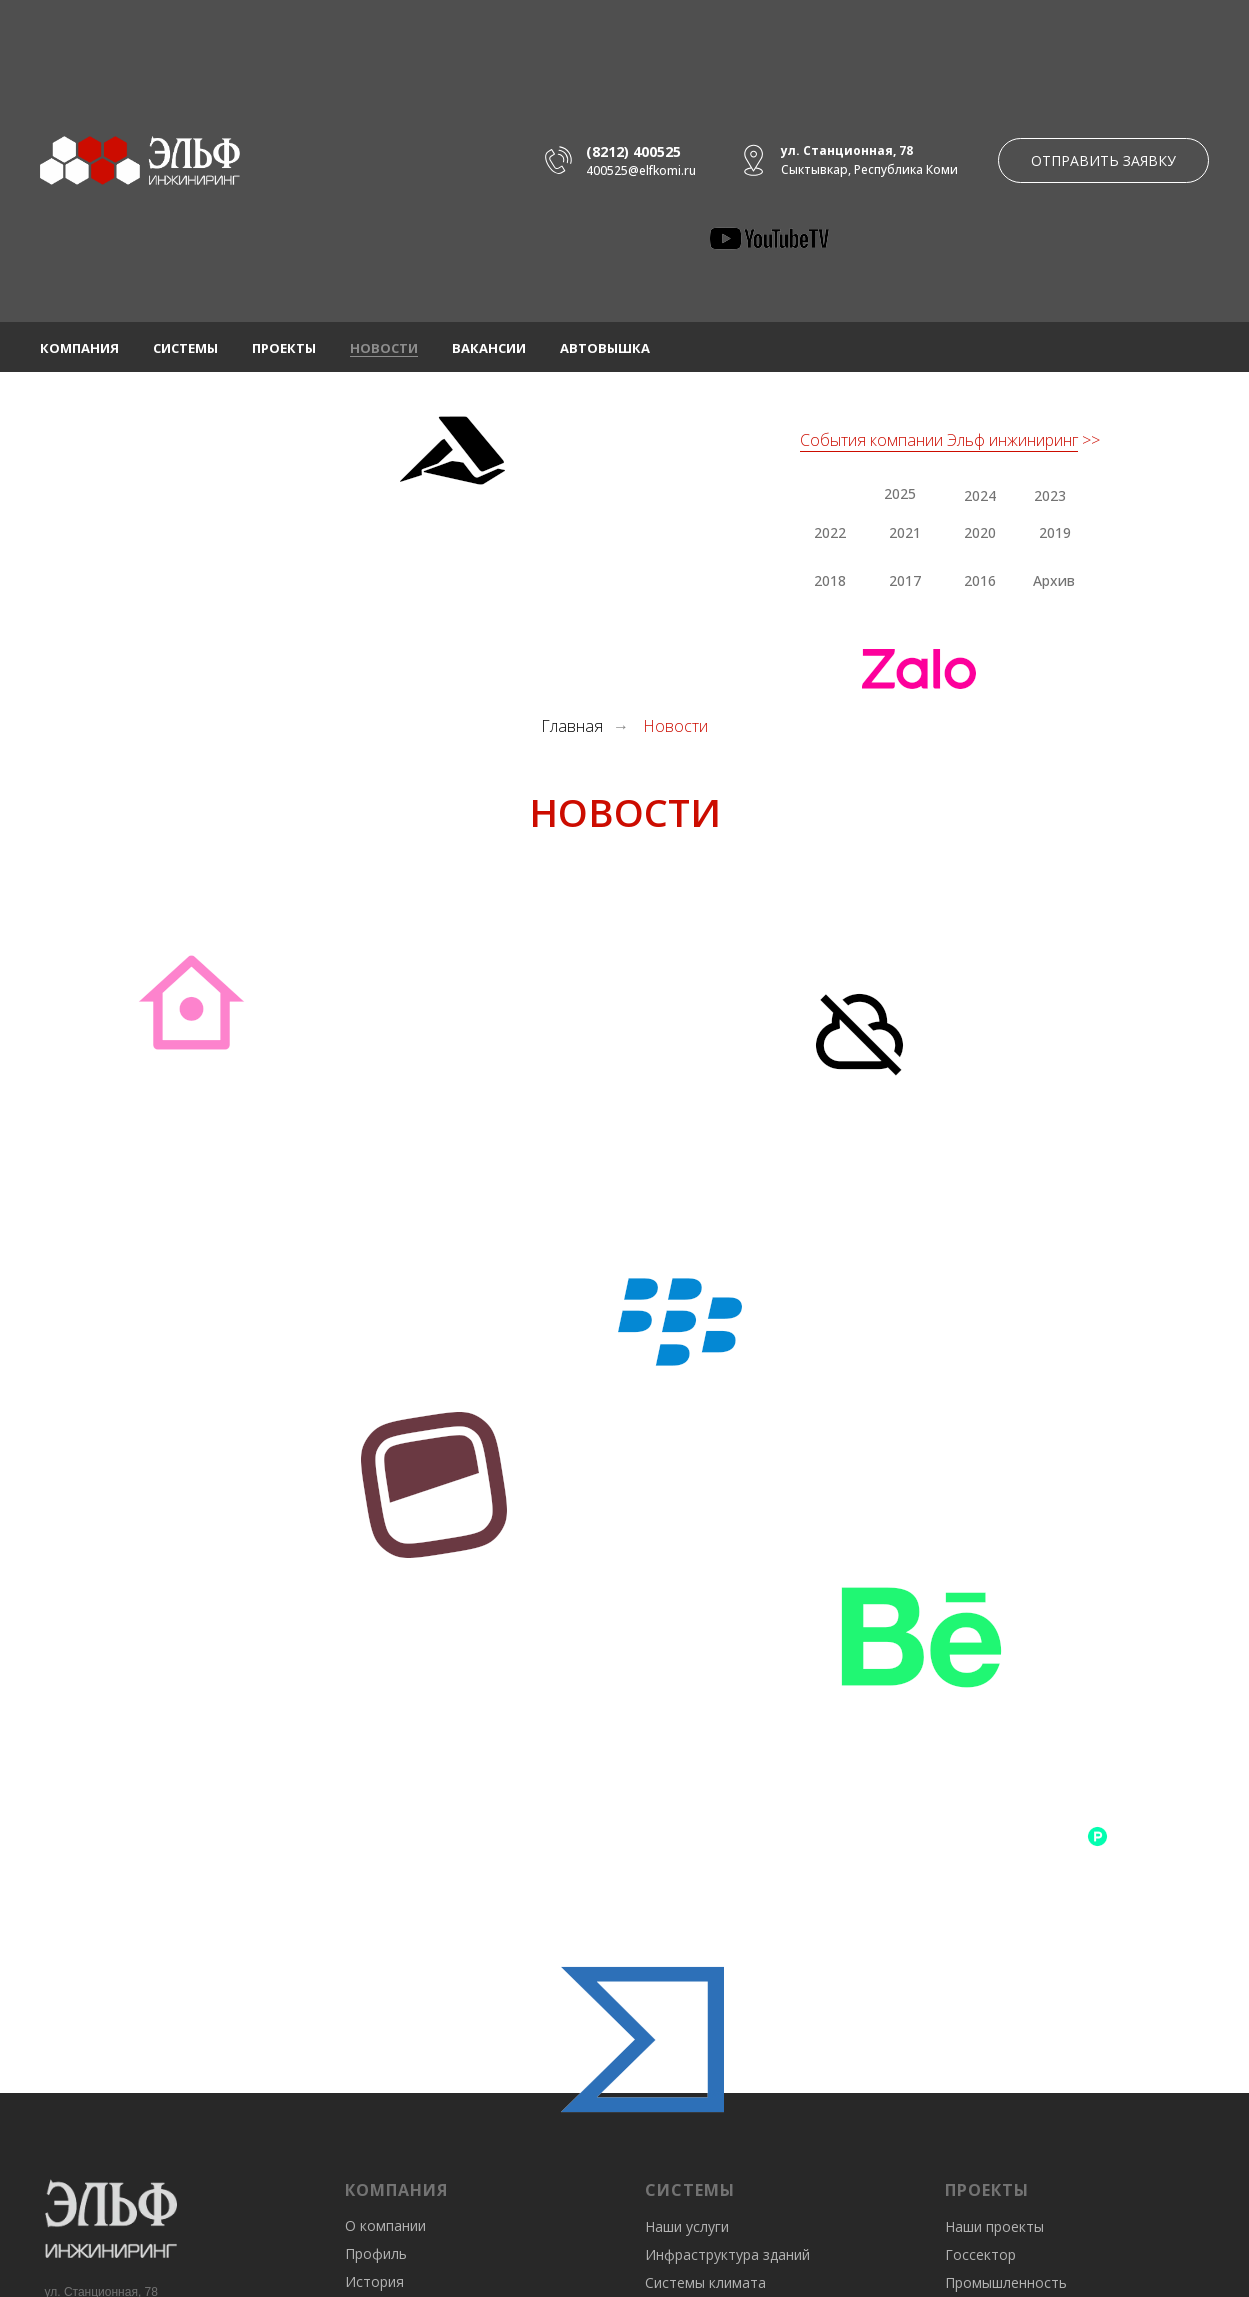  Describe the element at coordinates (919, 669) in the screenshot. I see `open Zalo messaging app` at that location.